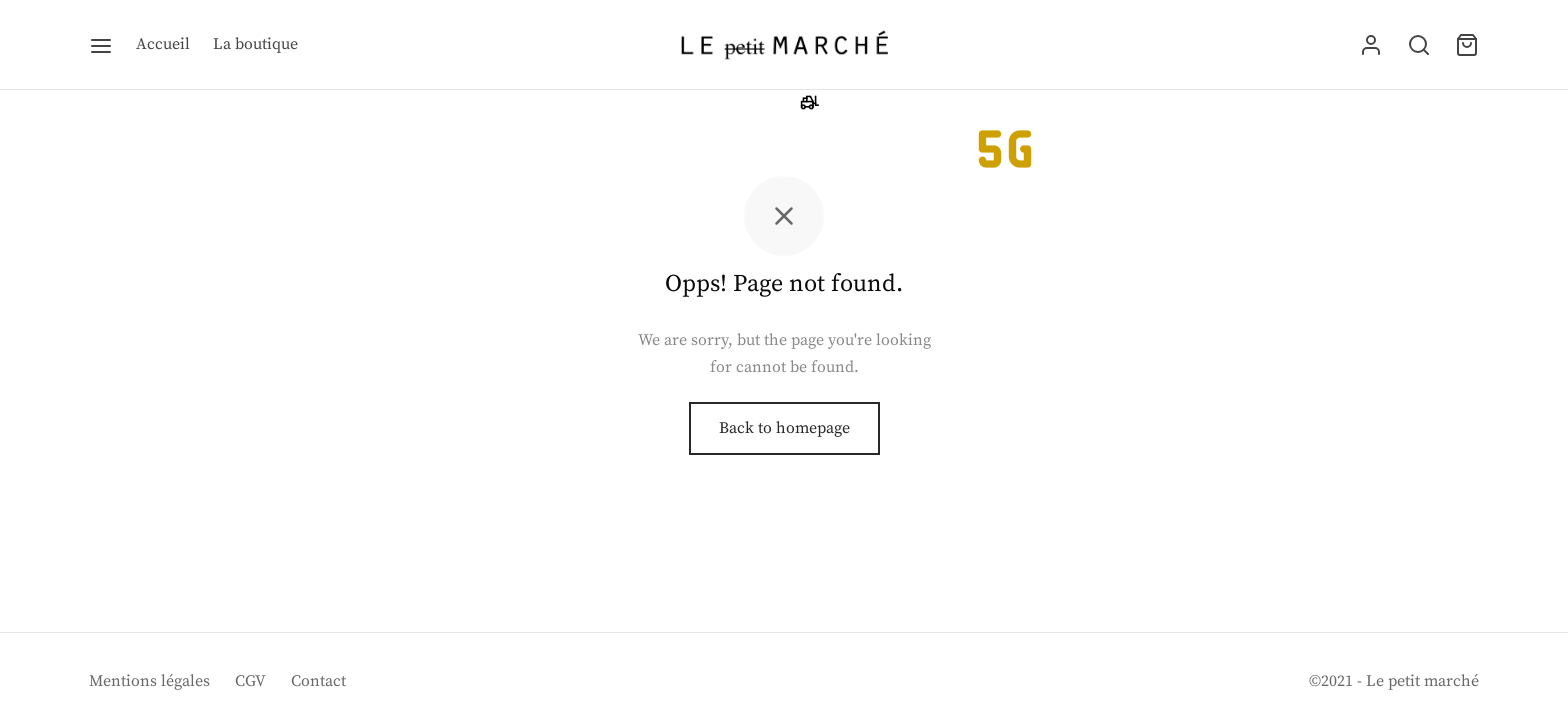 This screenshot has height=720, width=1568. What do you see at coordinates (1005, 149) in the screenshot?
I see `indicates 5G network connectivity status` at bounding box center [1005, 149].